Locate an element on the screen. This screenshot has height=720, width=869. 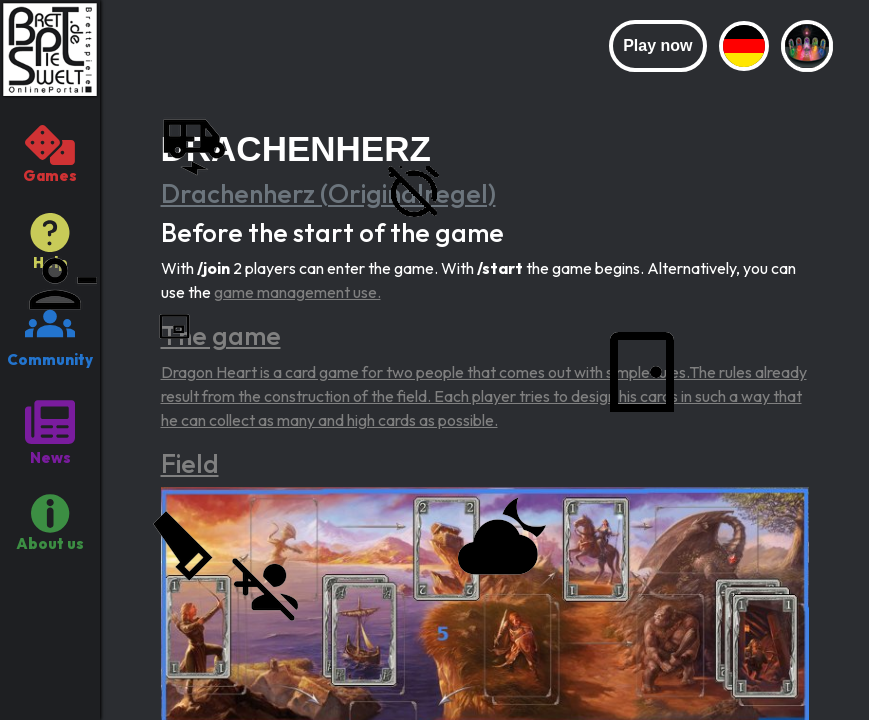
select electric rickshaw as transport option is located at coordinates (194, 144).